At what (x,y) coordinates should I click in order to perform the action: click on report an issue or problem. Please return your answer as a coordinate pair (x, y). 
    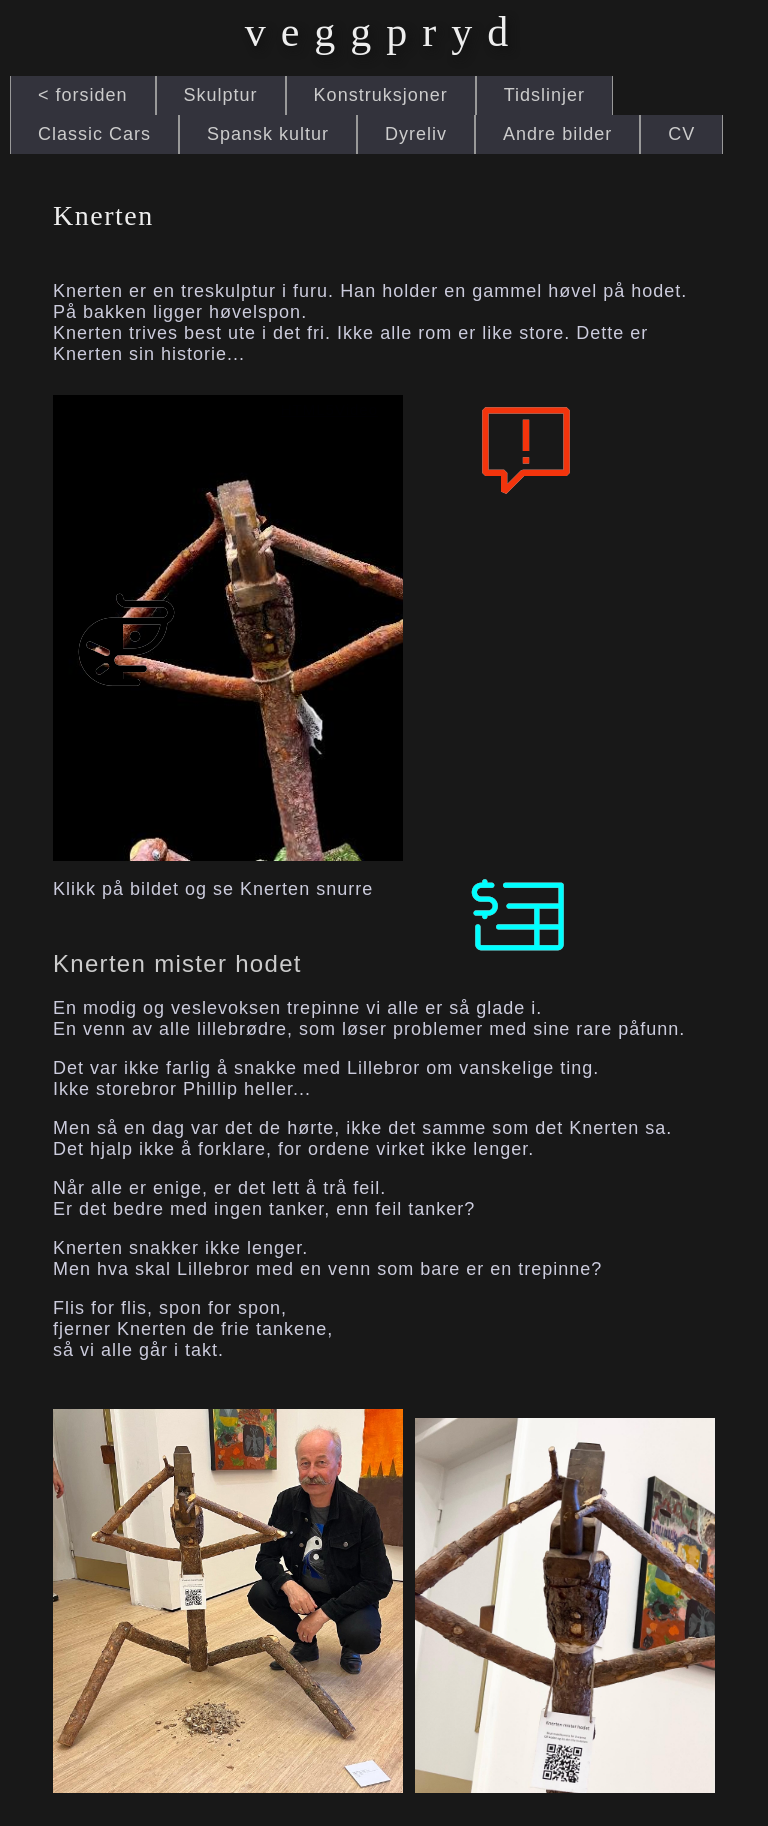
    Looking at the image, I should click on (526, 451).